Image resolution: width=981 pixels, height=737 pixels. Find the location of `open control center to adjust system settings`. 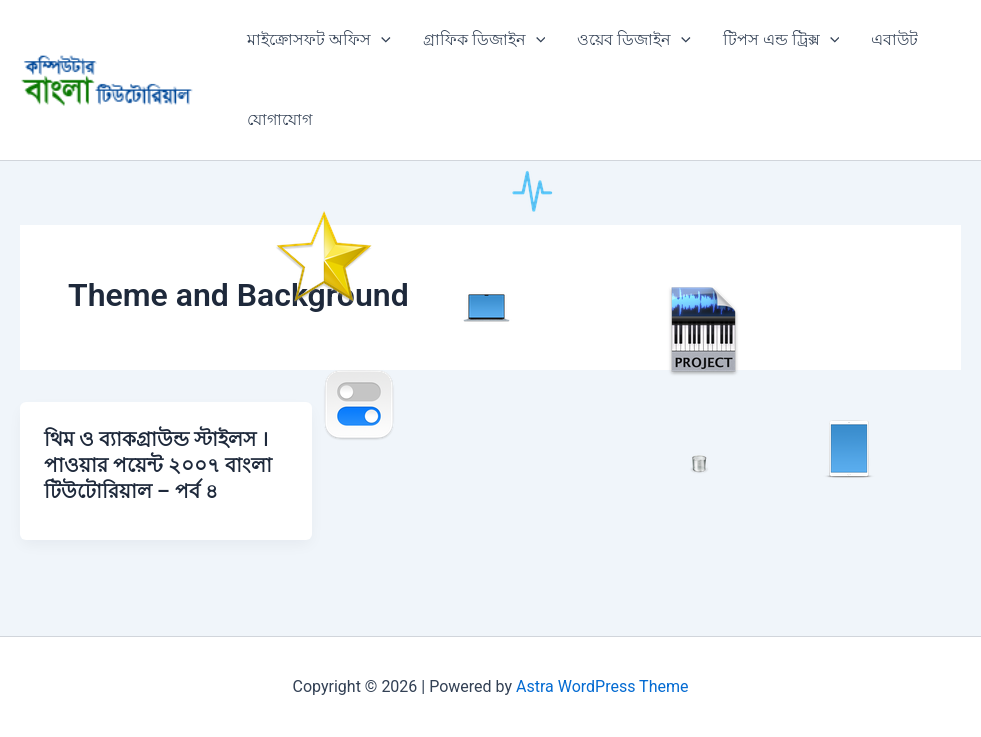

open control center to adjust system settings is located at coordinates (359, 404).